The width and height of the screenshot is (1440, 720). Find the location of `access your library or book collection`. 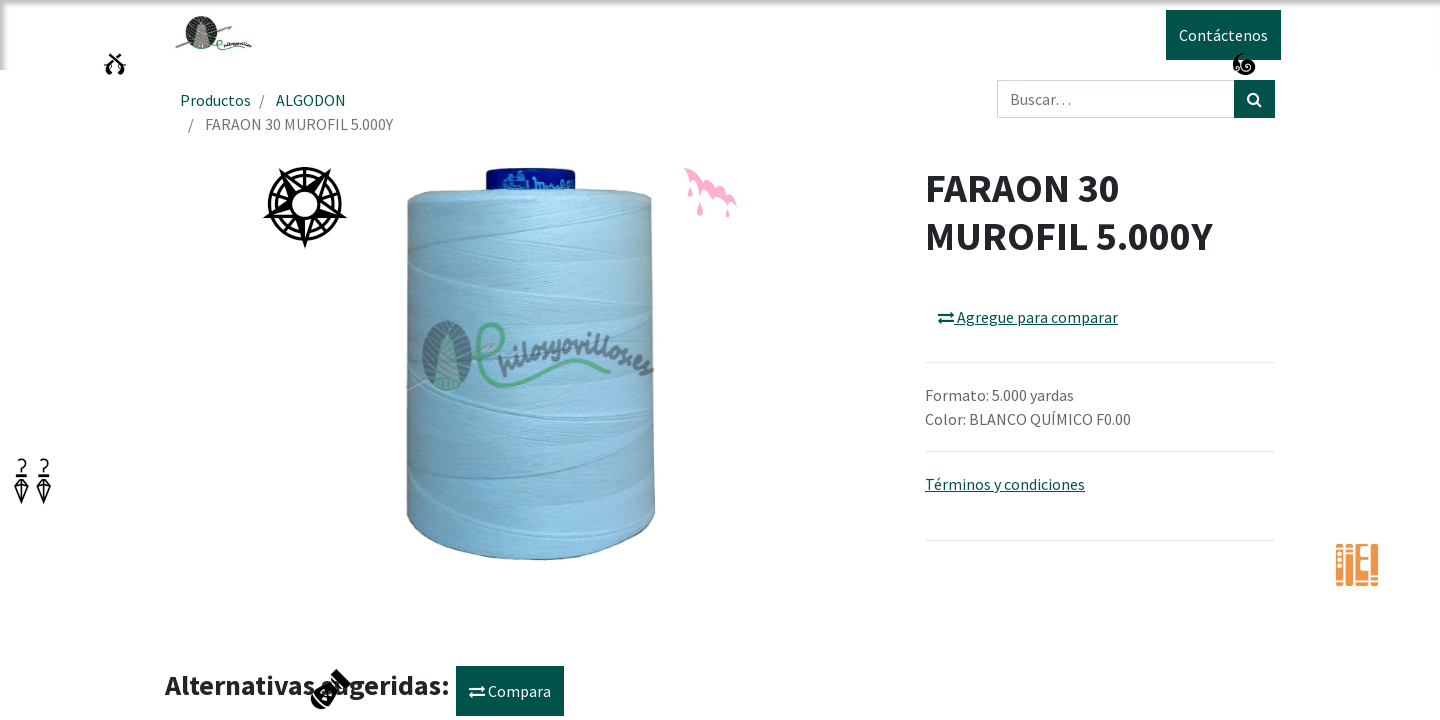

access your library or book collection is located at coordinates (1357, 565).